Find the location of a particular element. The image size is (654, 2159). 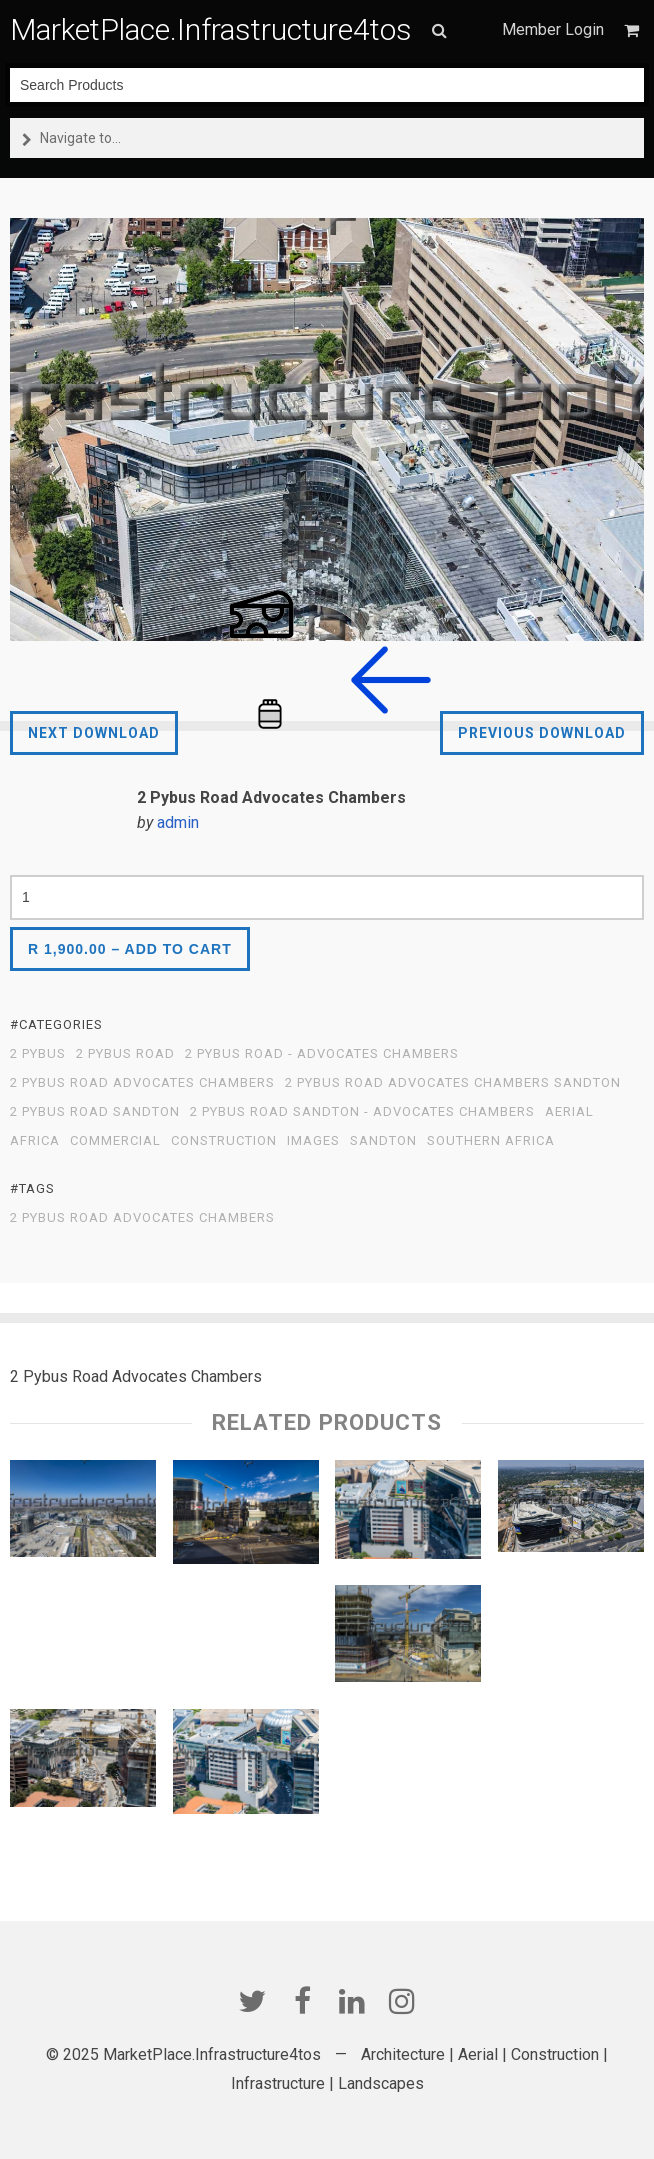

go back to the previous screen is located at coordinates (391, 680).